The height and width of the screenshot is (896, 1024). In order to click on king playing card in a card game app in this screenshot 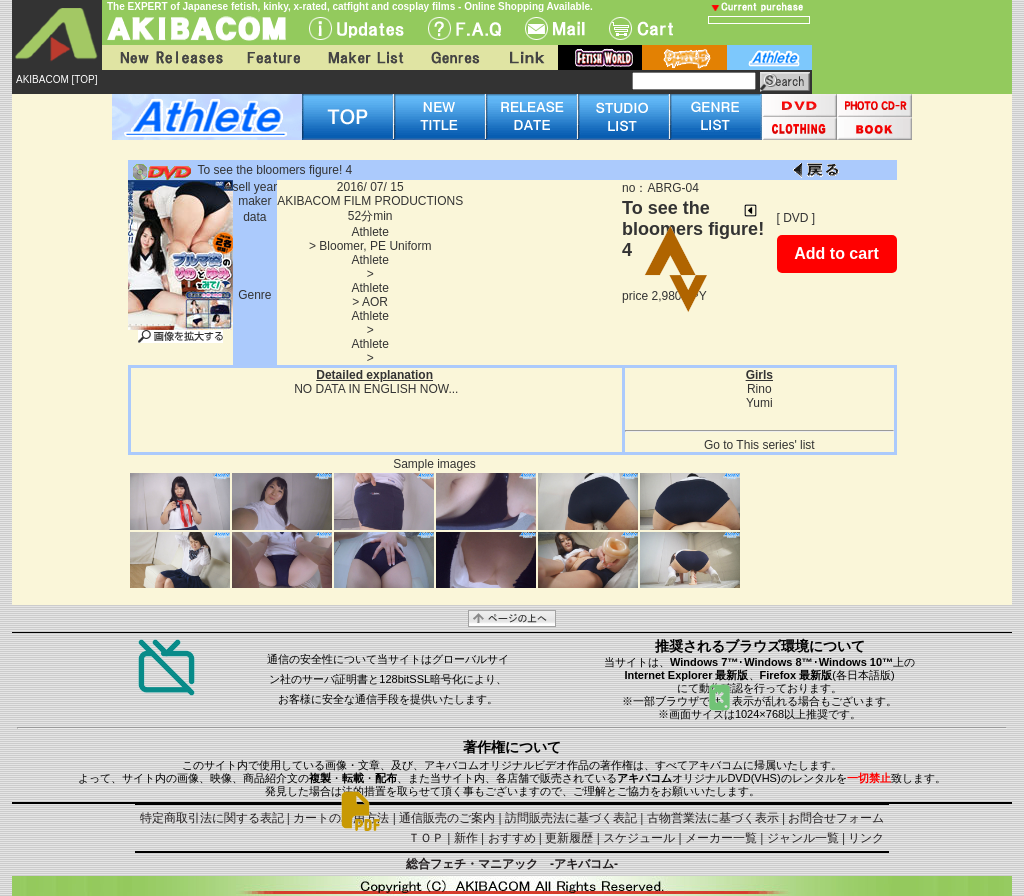, I will do `click(719, 697)`.